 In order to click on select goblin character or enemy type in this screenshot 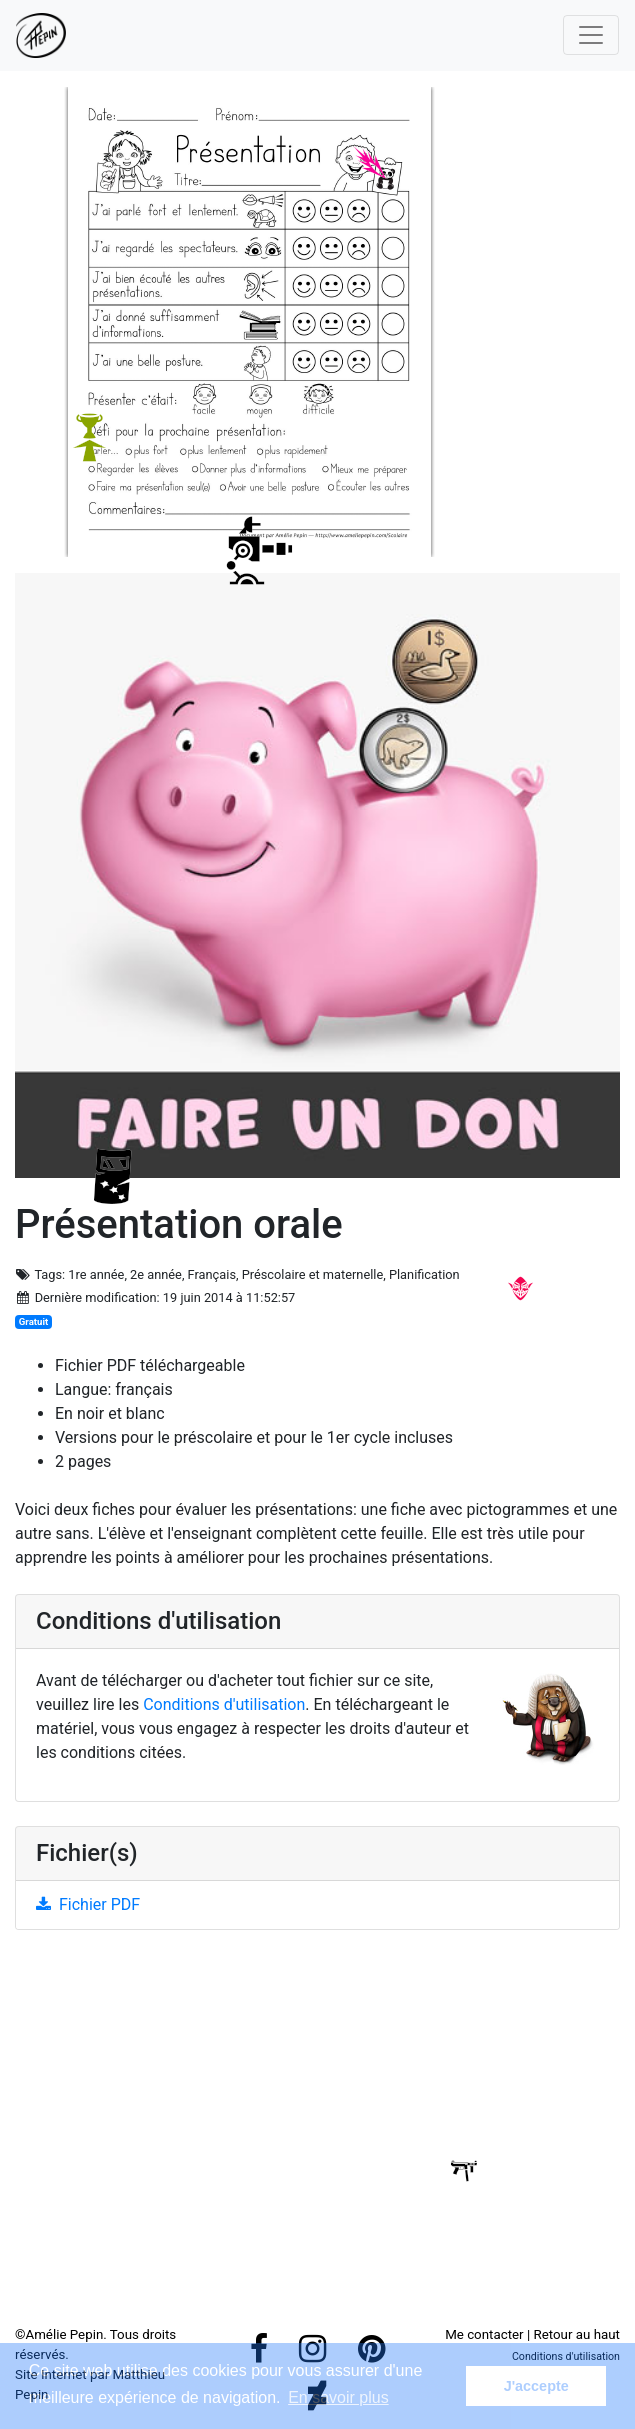, I will do `click(520, 1288)`.